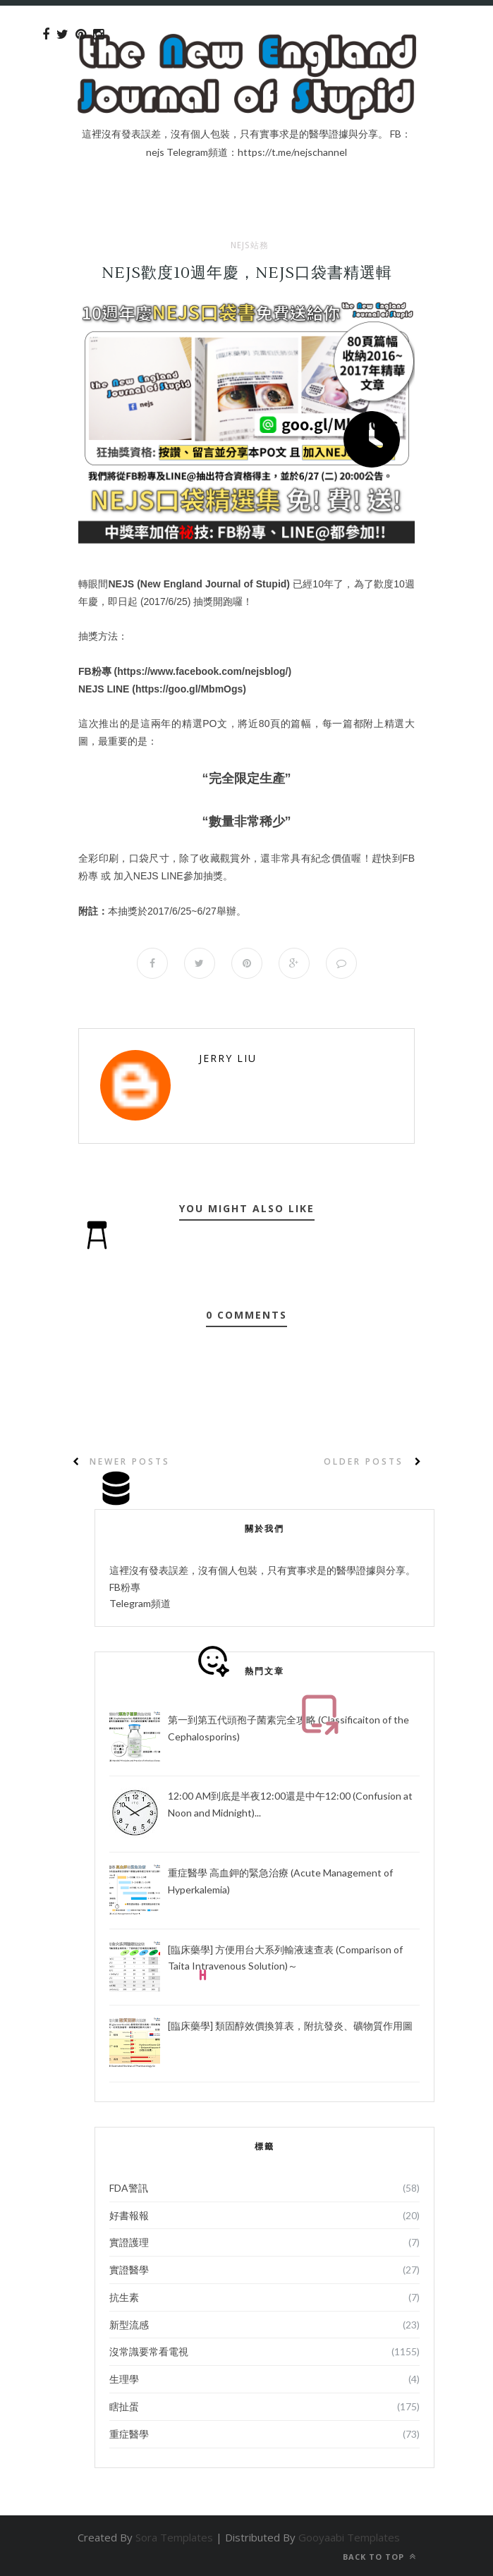 Image resolution: width=493 pixels, height=2576 pixels. What do you see at coordinates (97, 1235) in the screenshot?
I see `furniture item in a home decor or interior design app` at bounding box center [97, 1235].